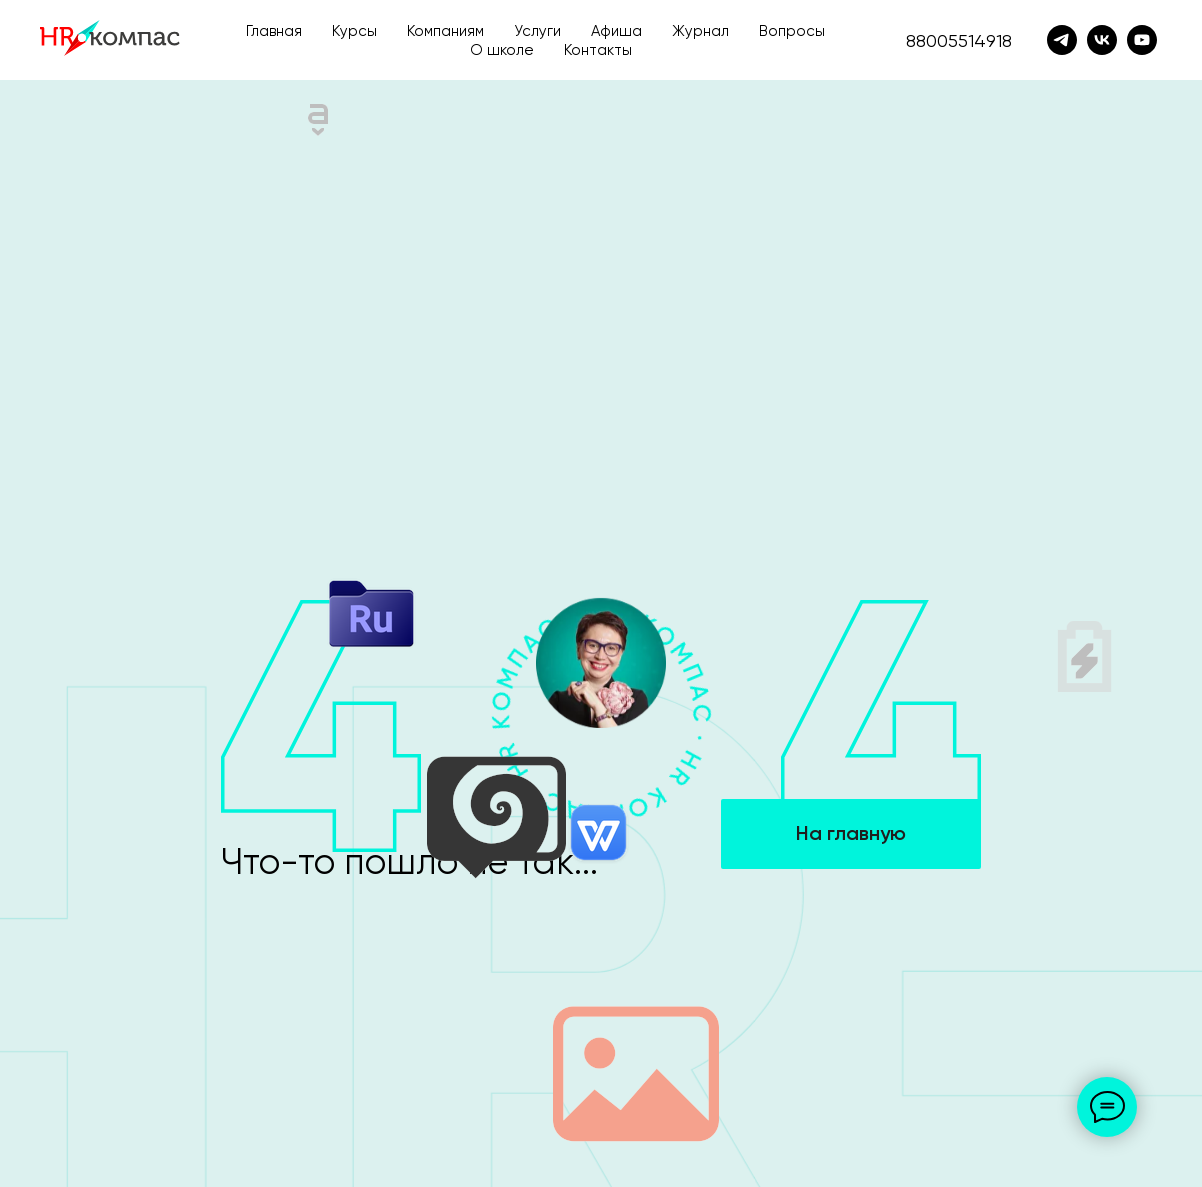  Describe the element at coordinates (636, 1079) in the screenshot. I see `preview image or photo settings` at that location.